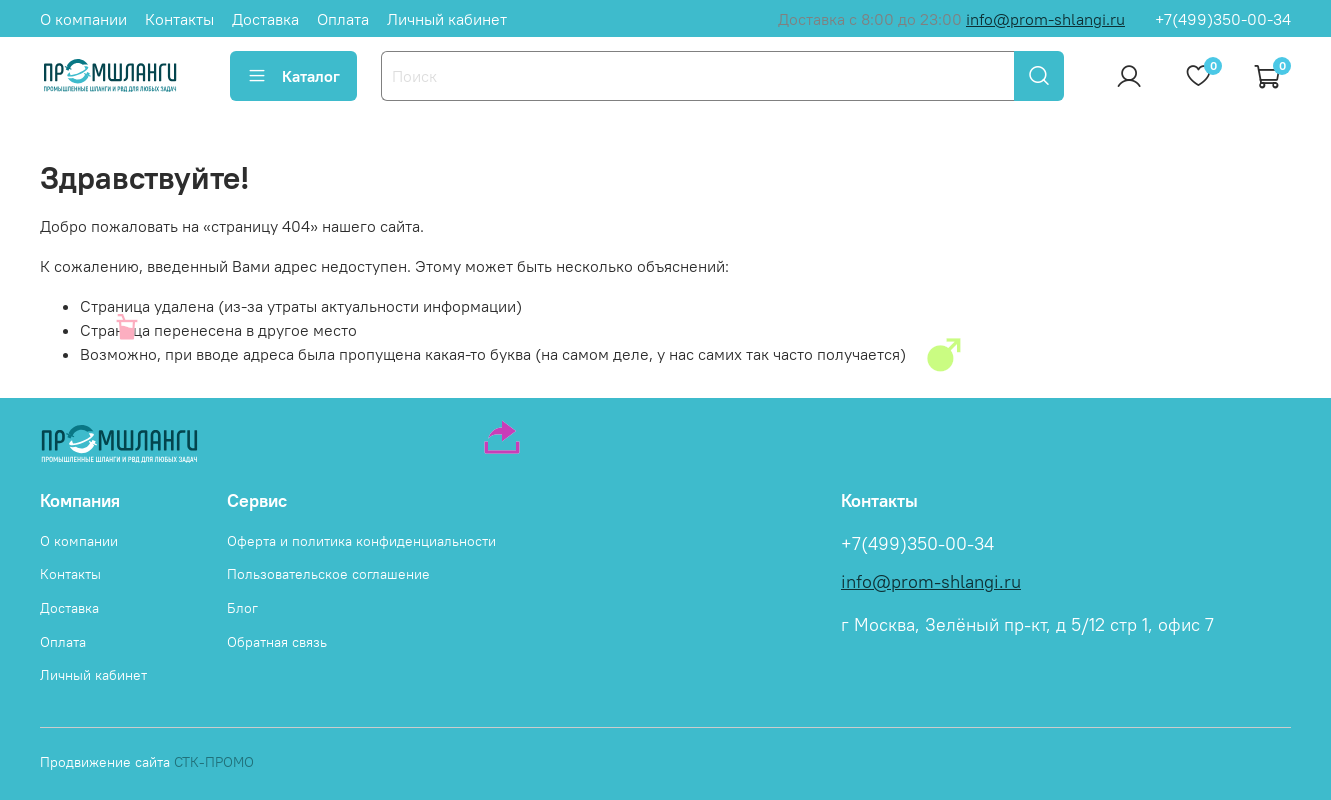 The height and width of the screenshot is (800, 1331). Describe the element at coordinates (502, 438) in the screenshot. I see `share content to another app or person` at that location.